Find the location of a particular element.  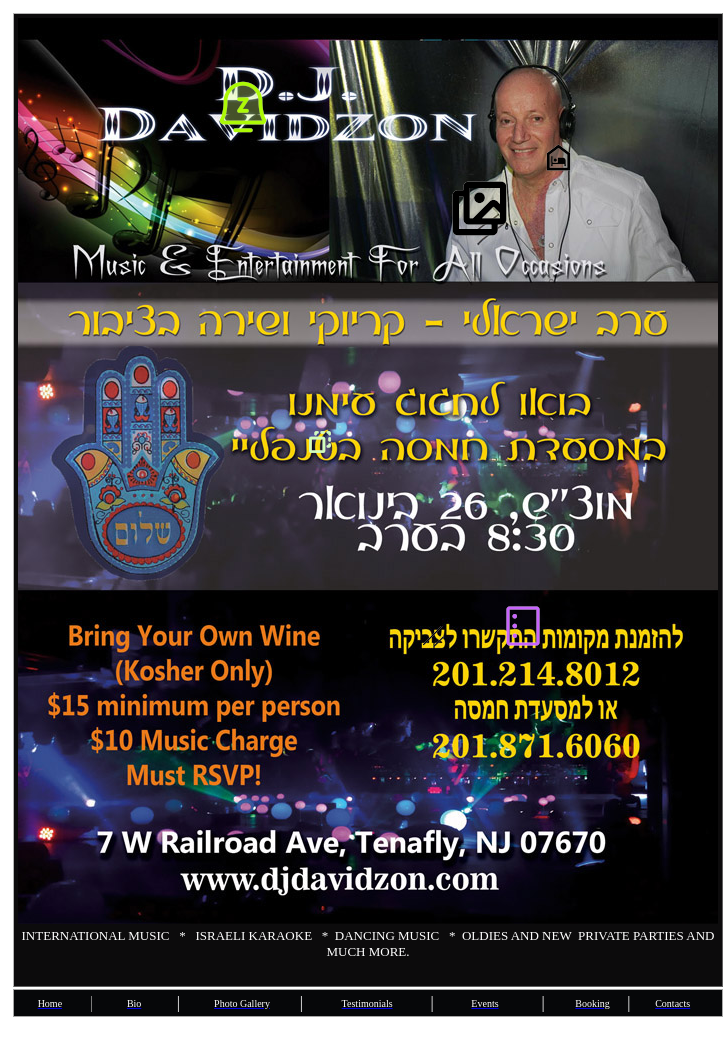

mute notifications while sleeping is located at coordinates (243, 107).